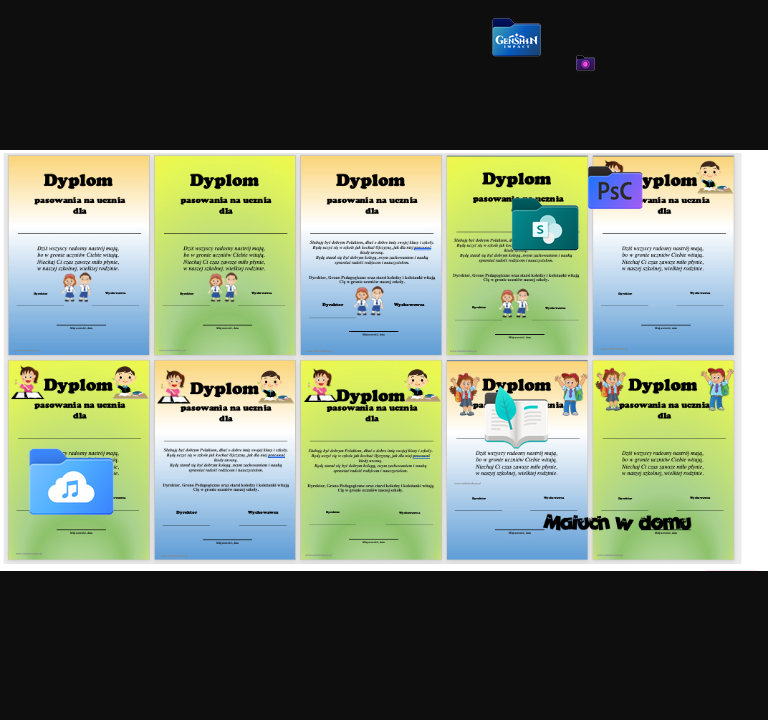  I want to click on open microsoft sharepoint folder, so click(545, 226).